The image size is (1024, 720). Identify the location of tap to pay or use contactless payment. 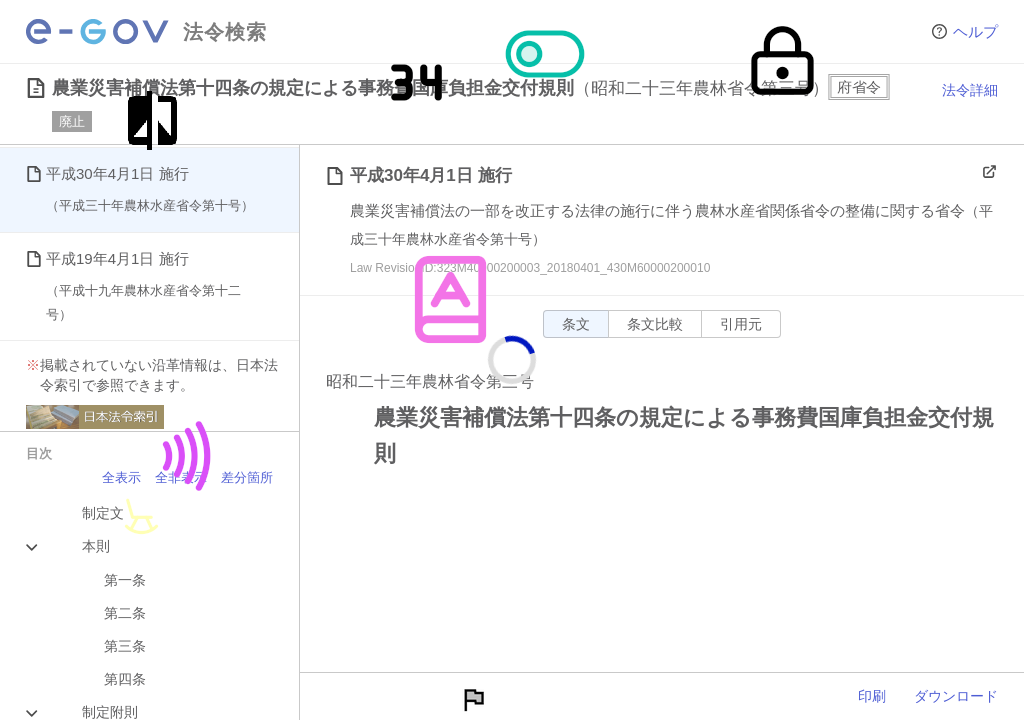
(185, 456).